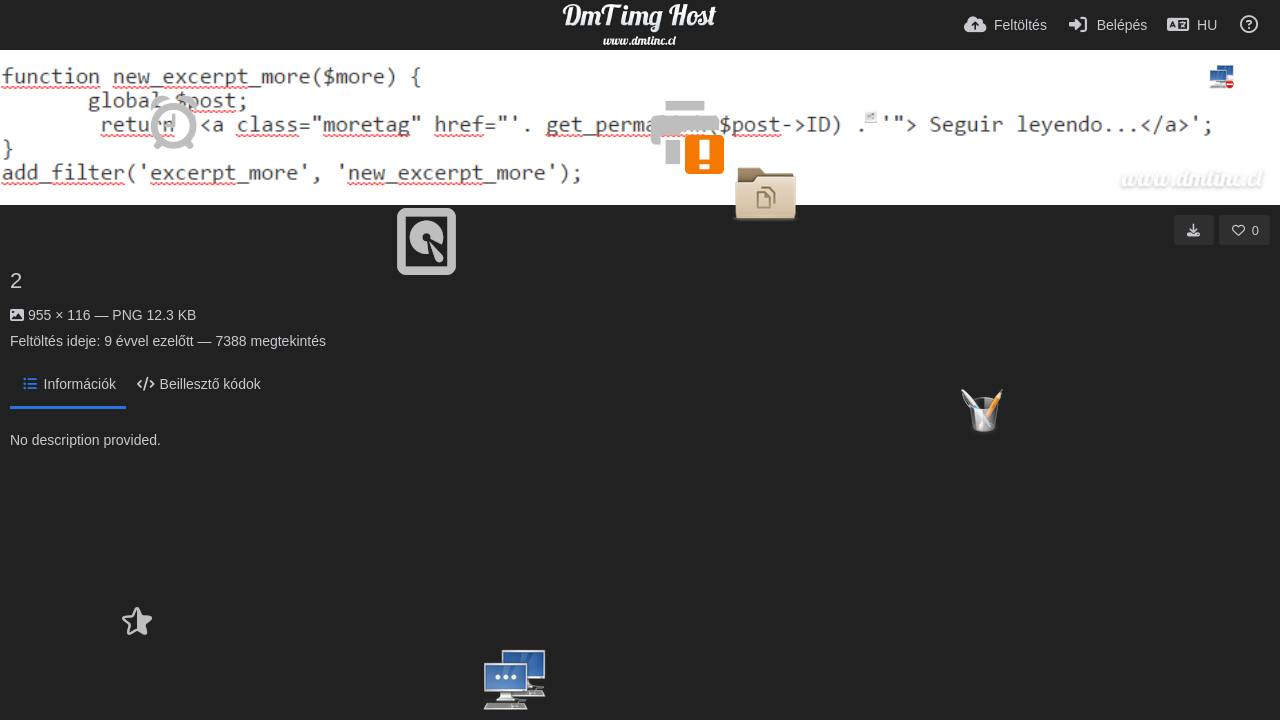 This screenshot has width=1280, height=720. What do you see at coordinates (426, 241) in the screenshot?
I see `access hard drive storage` at bounding box center [426, 241].